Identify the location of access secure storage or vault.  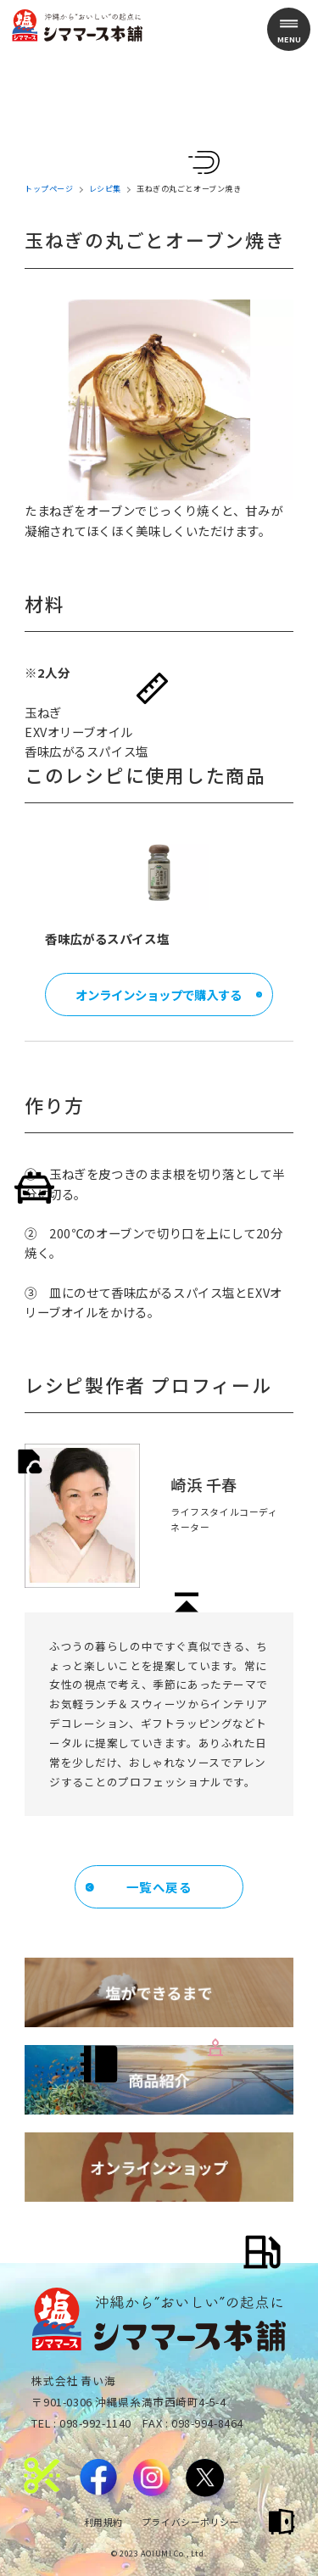
(281, 2522).